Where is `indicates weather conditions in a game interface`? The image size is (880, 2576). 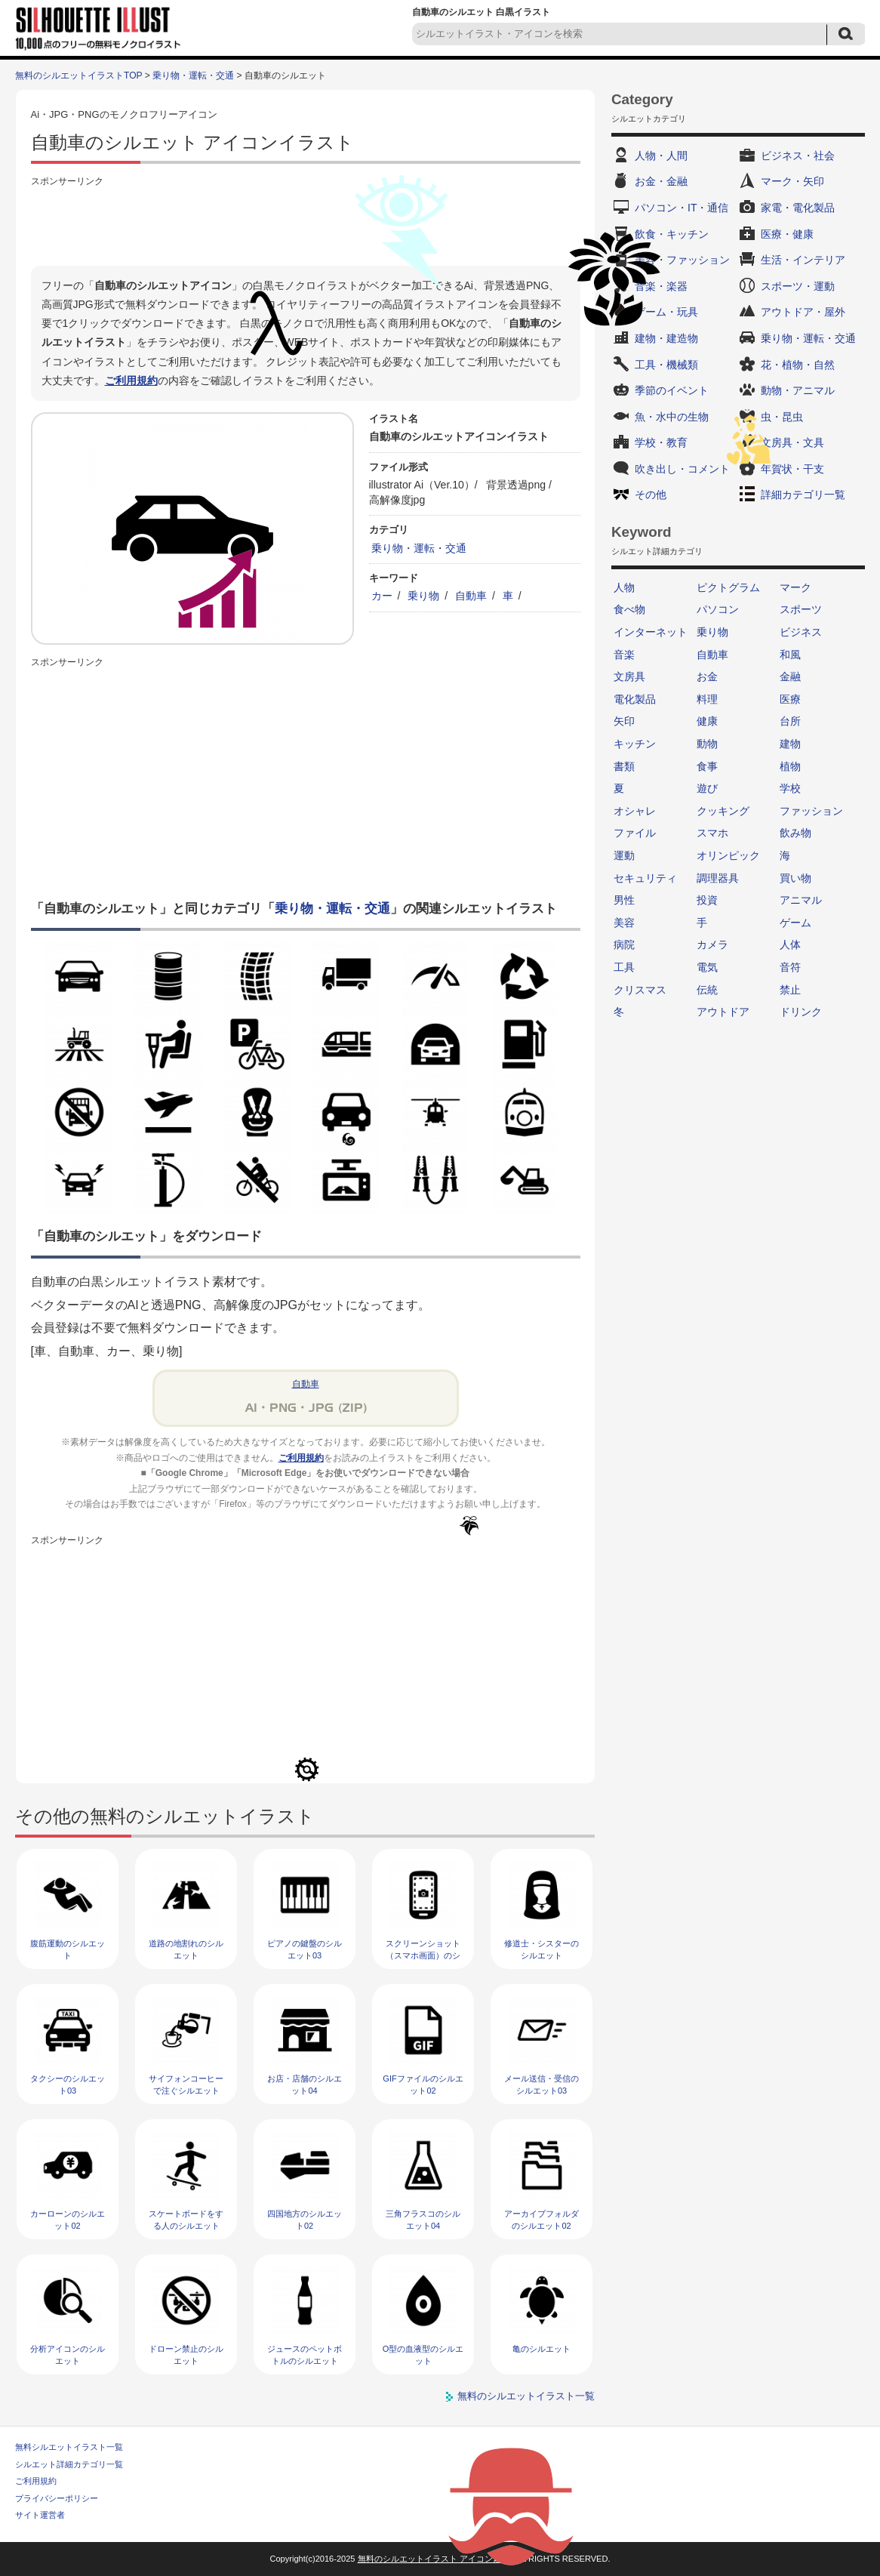 indicates weather conditions in a game interface is located at coordinates (349, 1139).